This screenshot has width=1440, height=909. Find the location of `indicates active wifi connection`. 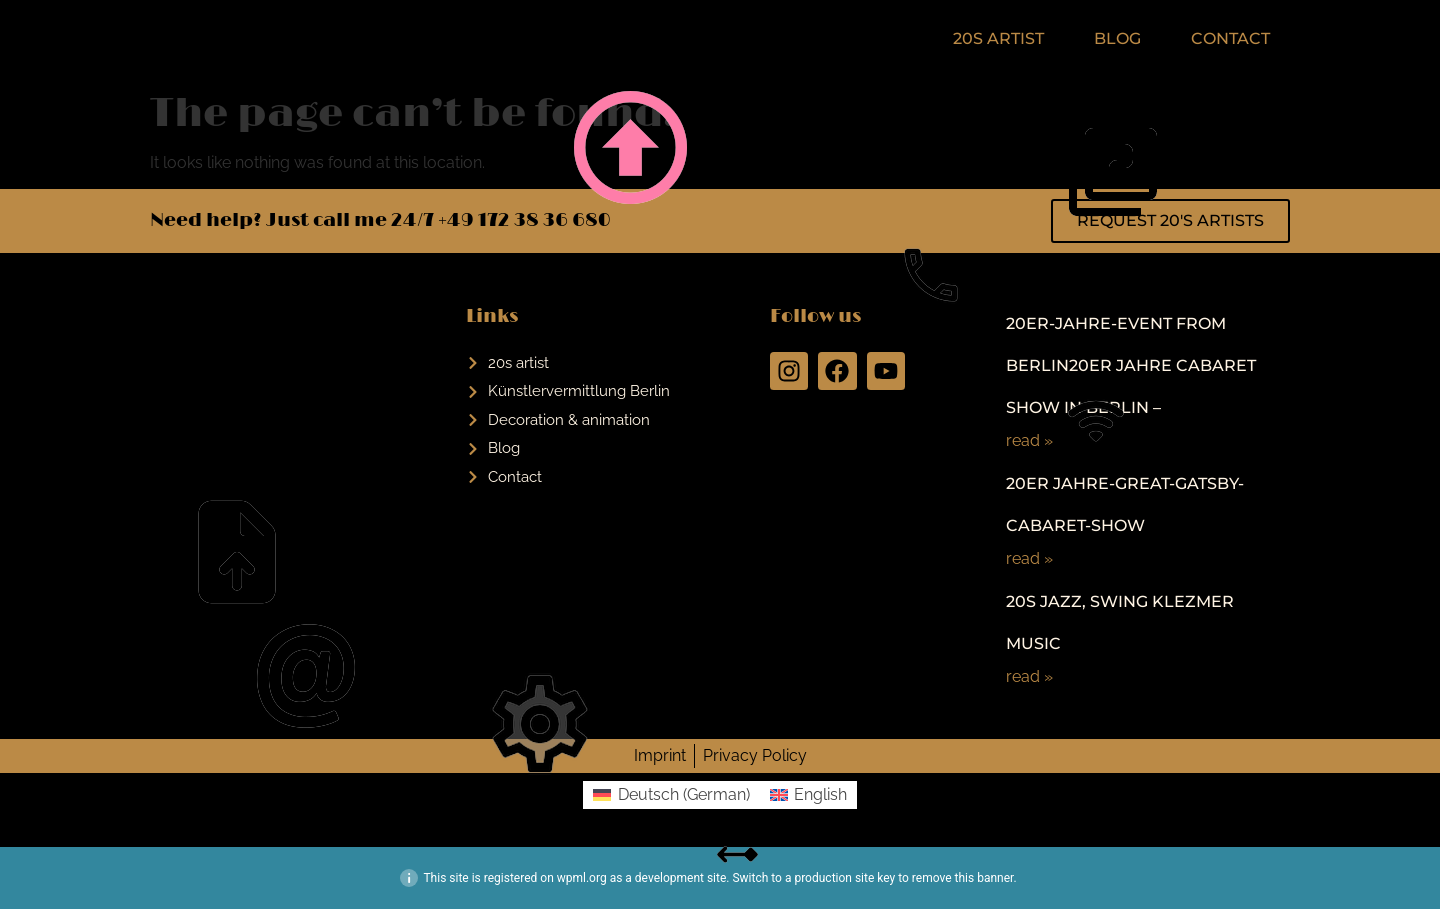

indicates active wifi connection is located at coordinates (1096, 421).